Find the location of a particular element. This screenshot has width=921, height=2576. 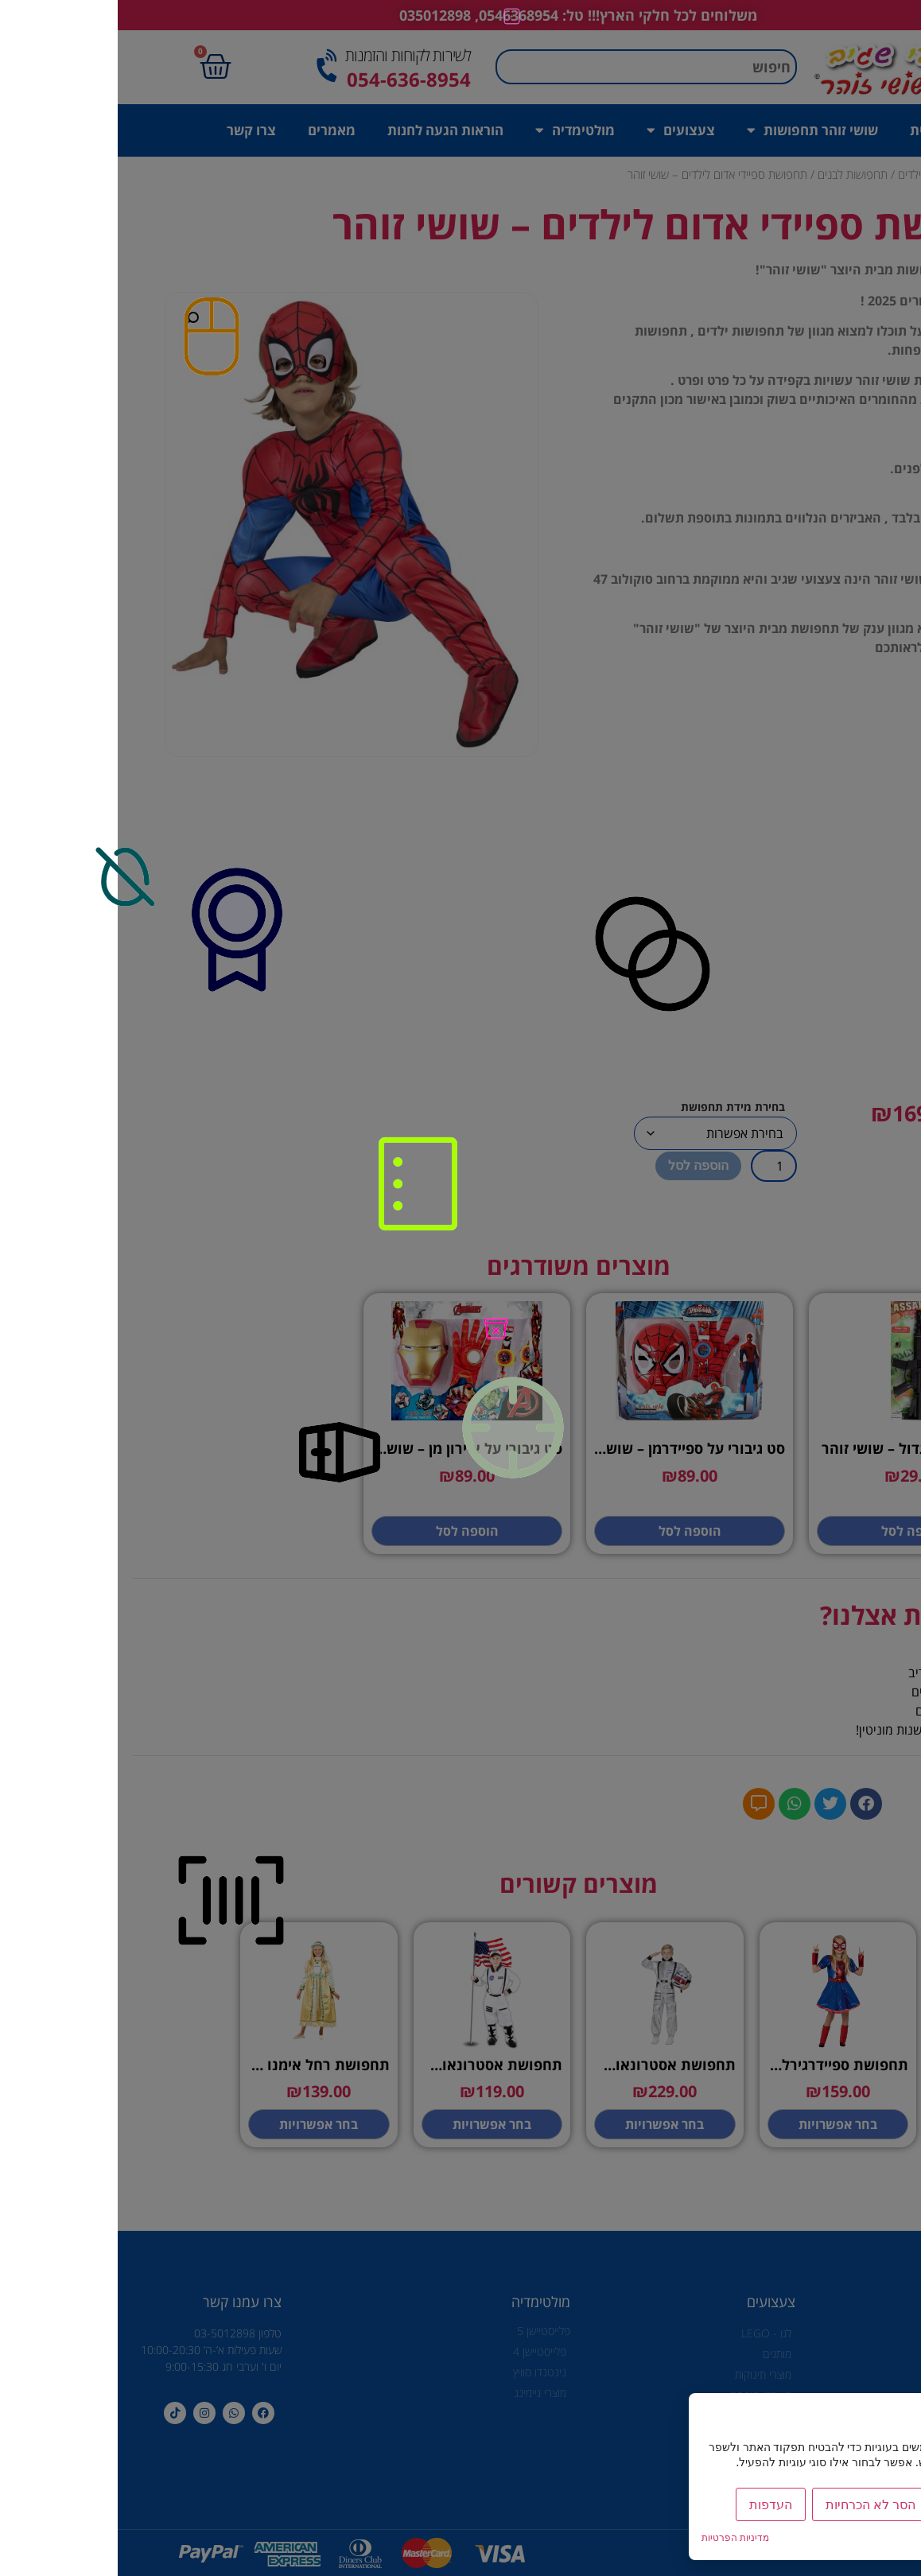

center map on current location is located at coordinates (513, 1428).